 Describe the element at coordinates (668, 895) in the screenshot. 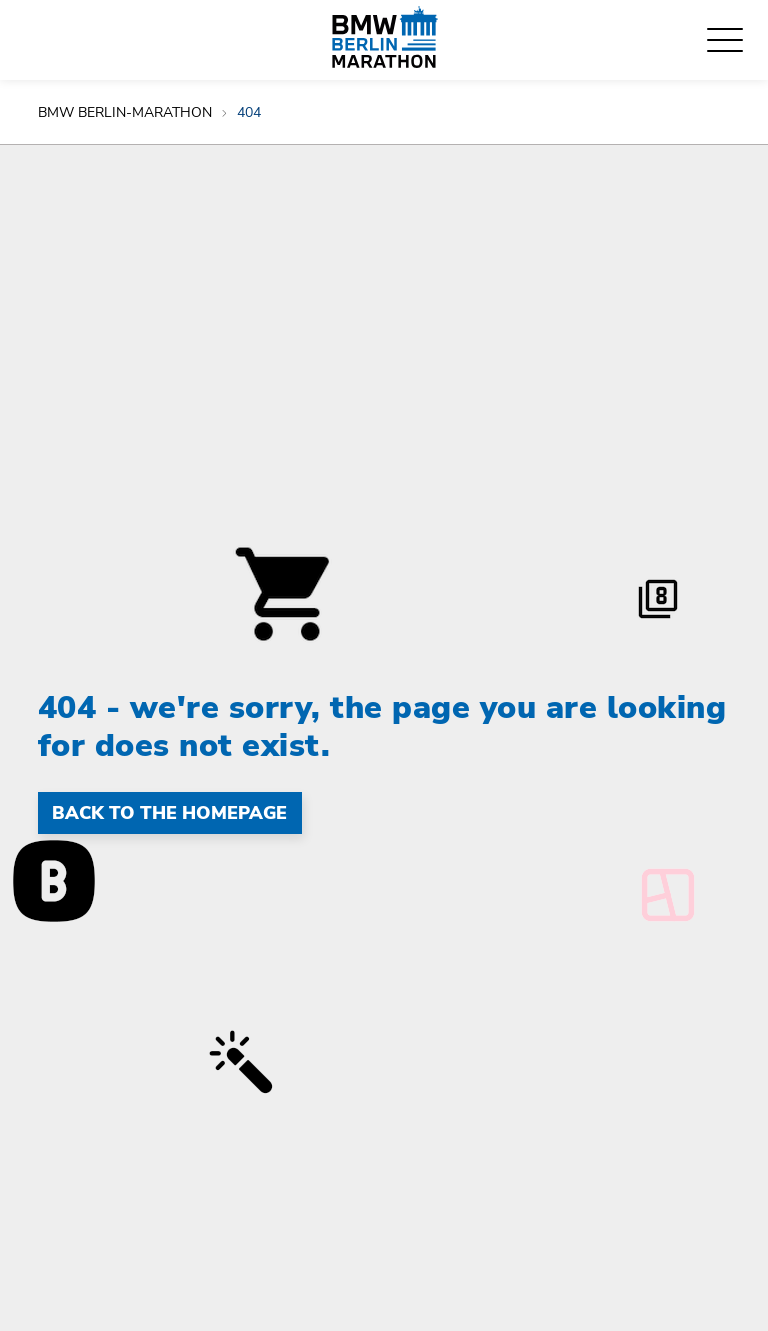

I see `switch to collage layout view` at that location.